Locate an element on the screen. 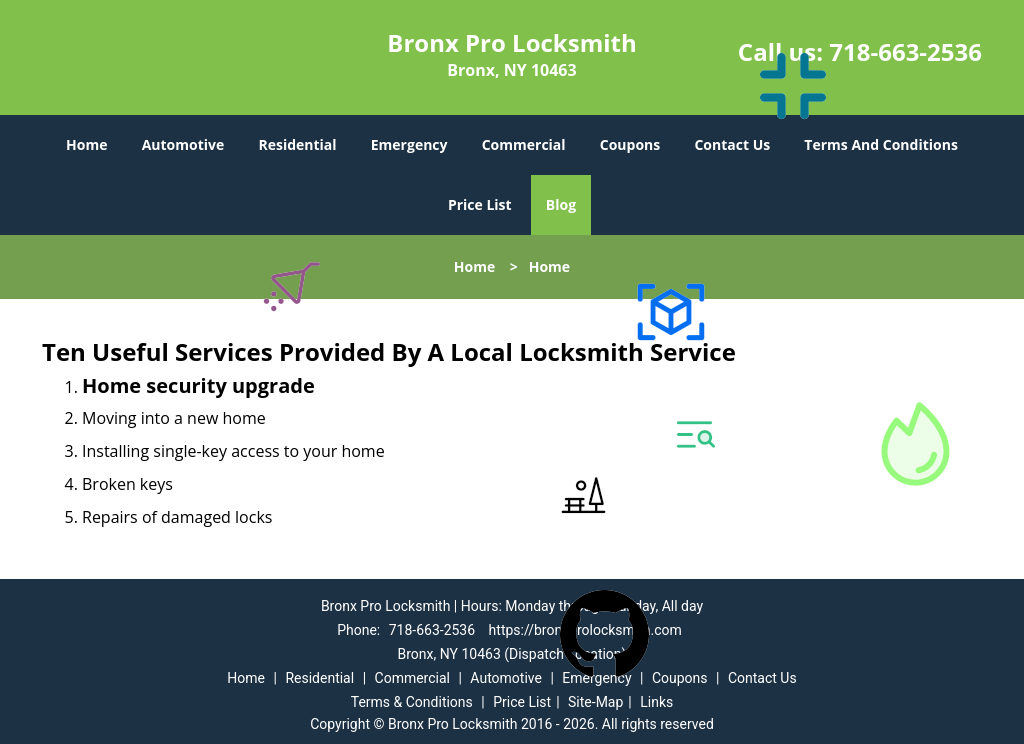 The width and height of the screenshot is (1024, 744). search within a list or document is located at coordinates (694, 434).